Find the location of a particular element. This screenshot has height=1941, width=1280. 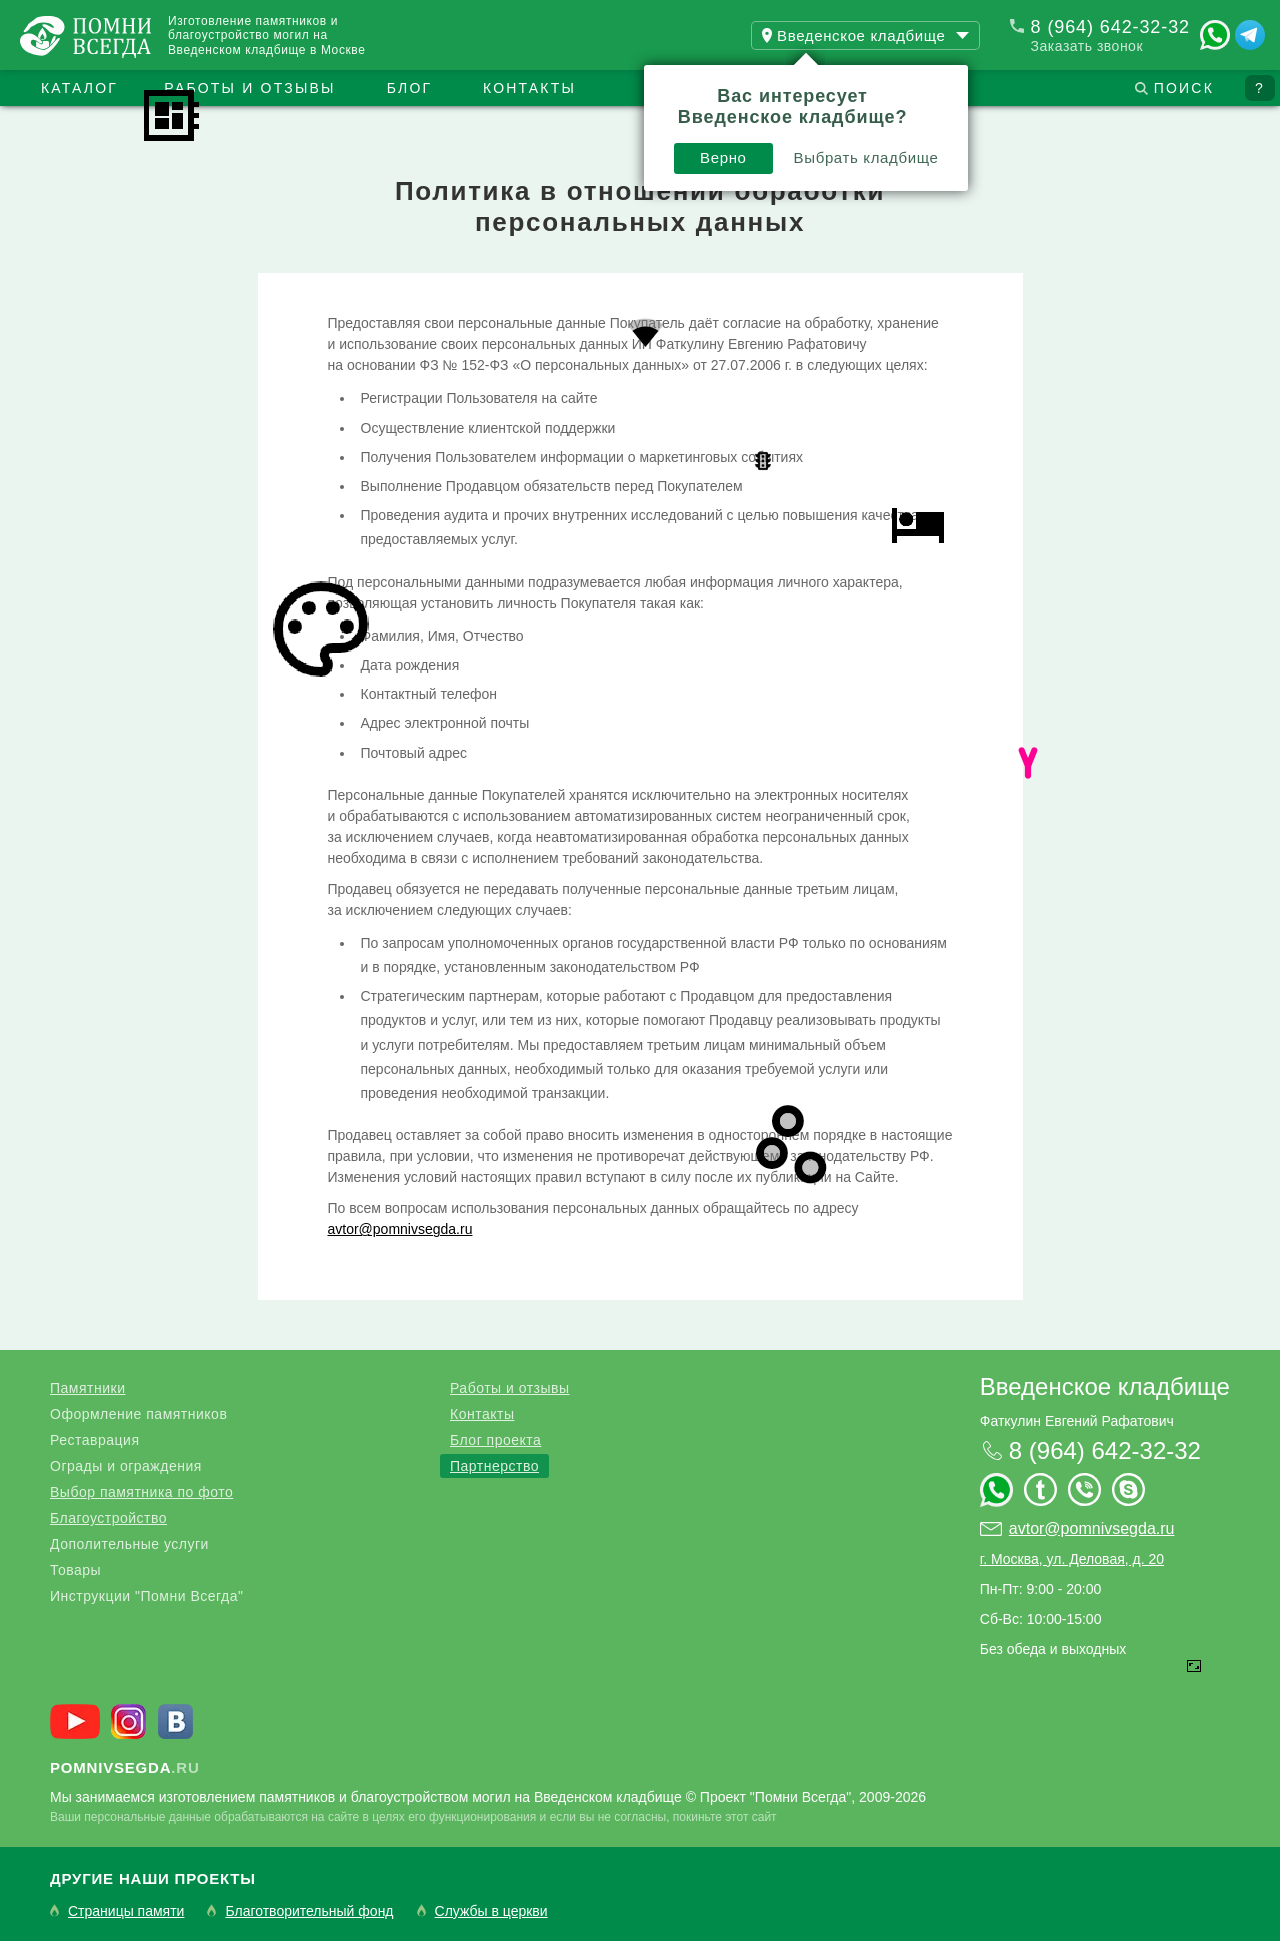

view data as a scatter plot is located at coordinates (792, 1145).